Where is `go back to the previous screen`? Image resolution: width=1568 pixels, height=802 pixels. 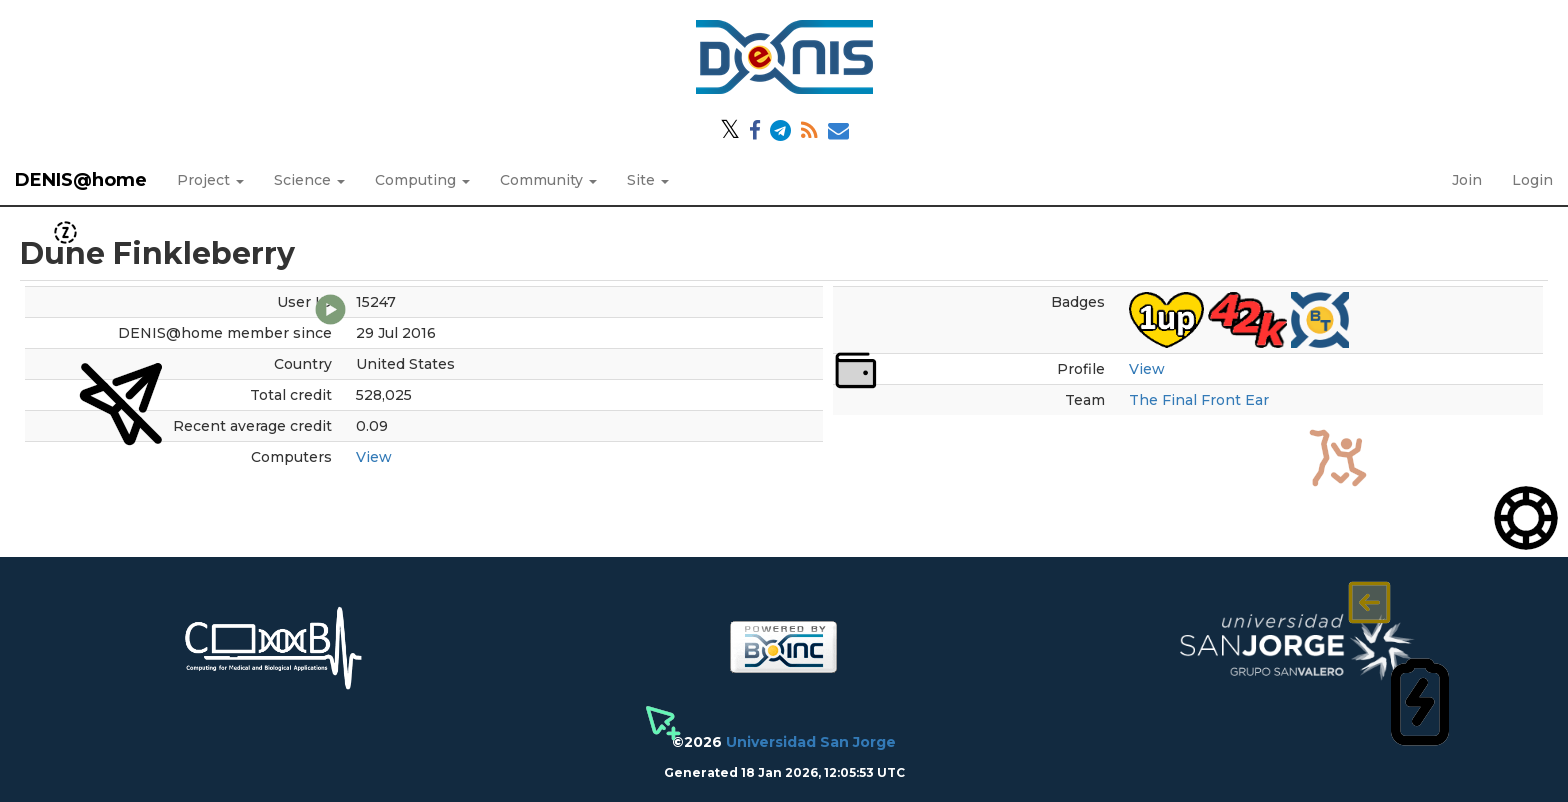 go back to the previous screen is located at coordinates (1369, 602).